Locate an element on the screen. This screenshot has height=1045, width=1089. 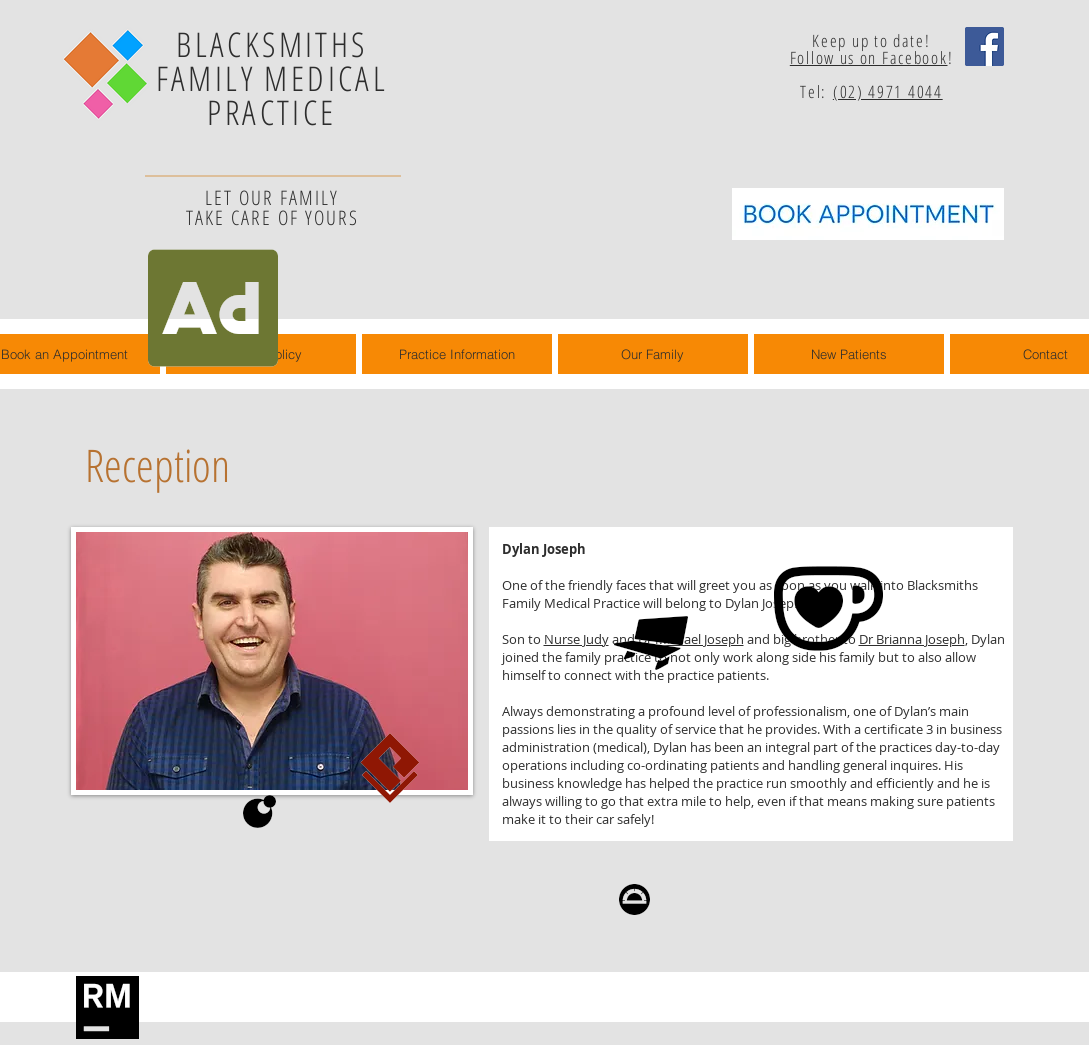
support the creator on Ko-fi is located at coordinates (828, 608).